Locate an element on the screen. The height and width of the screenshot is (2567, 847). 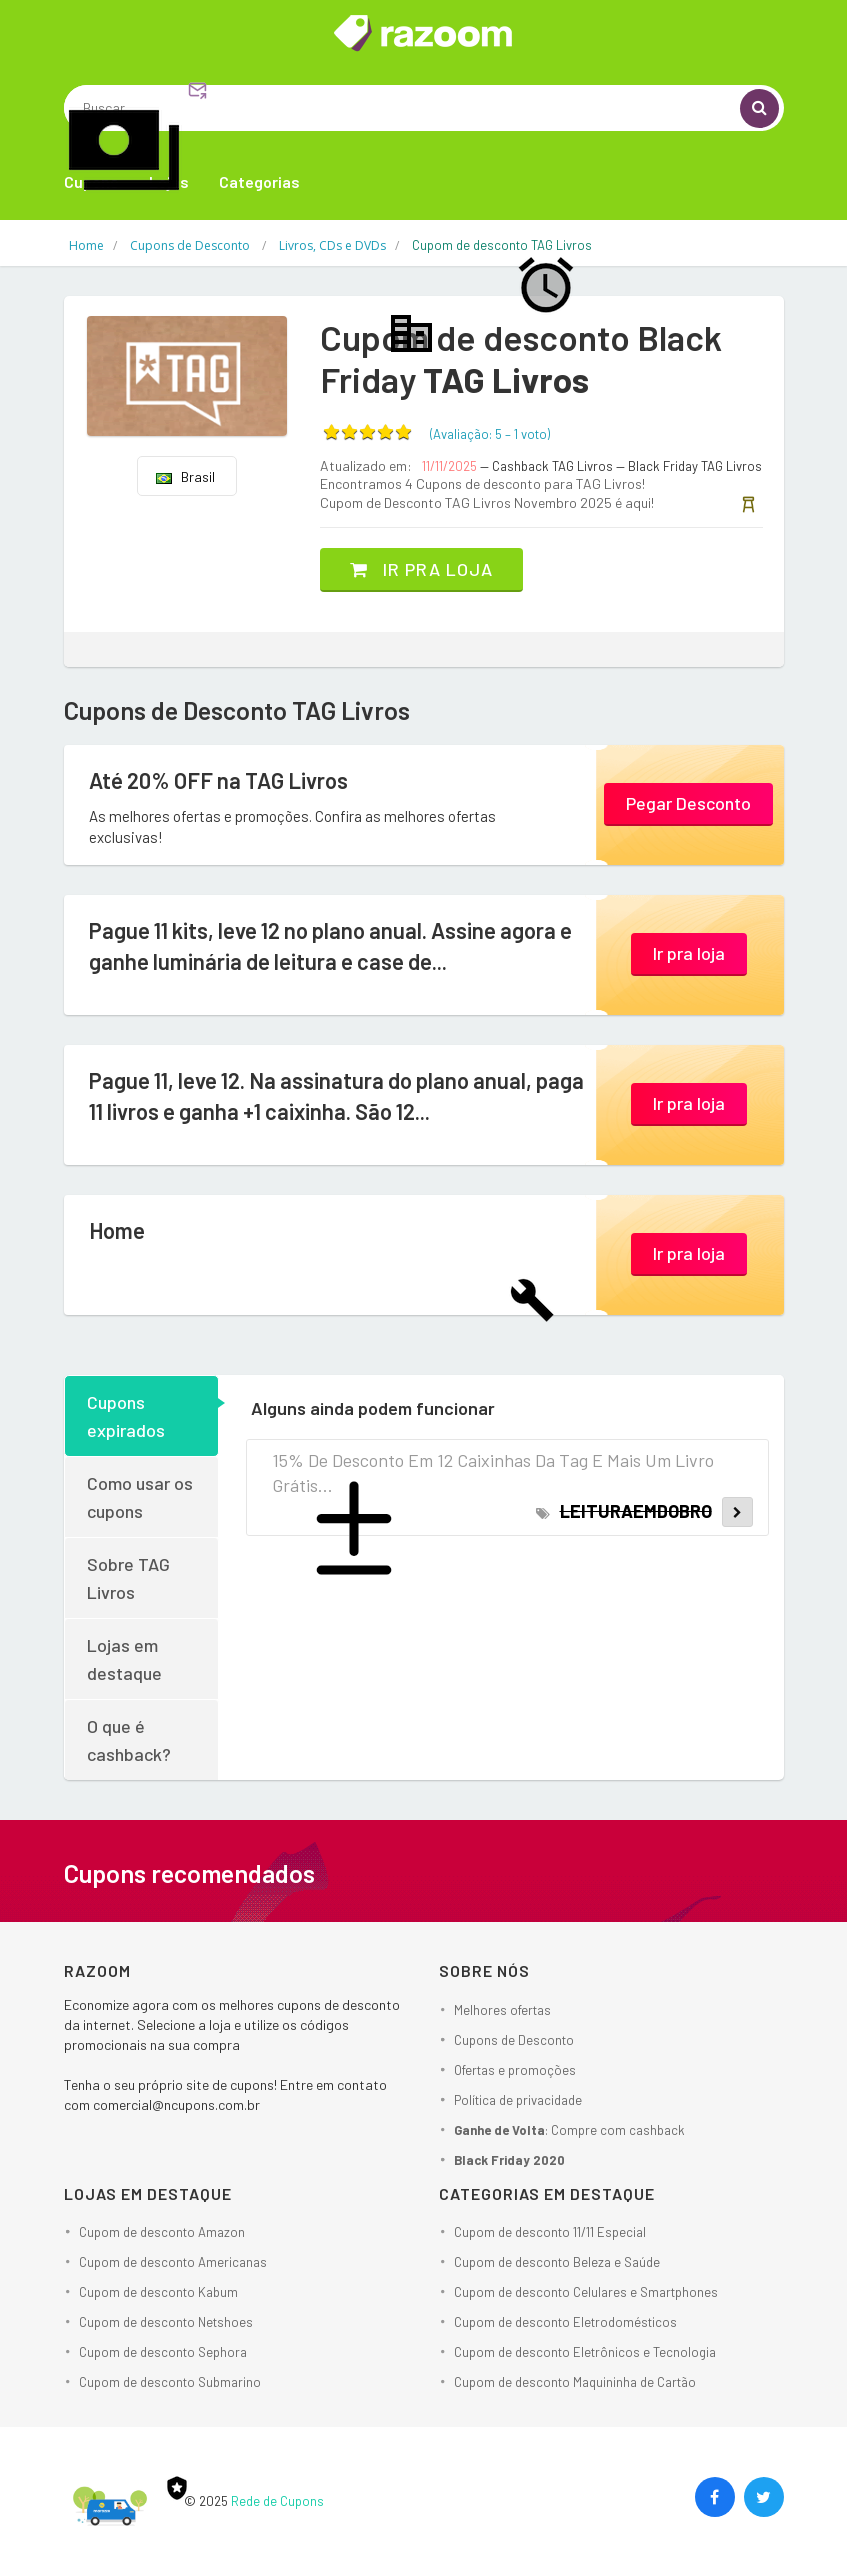
set or manage alarms is located at coordinates (546, 285).